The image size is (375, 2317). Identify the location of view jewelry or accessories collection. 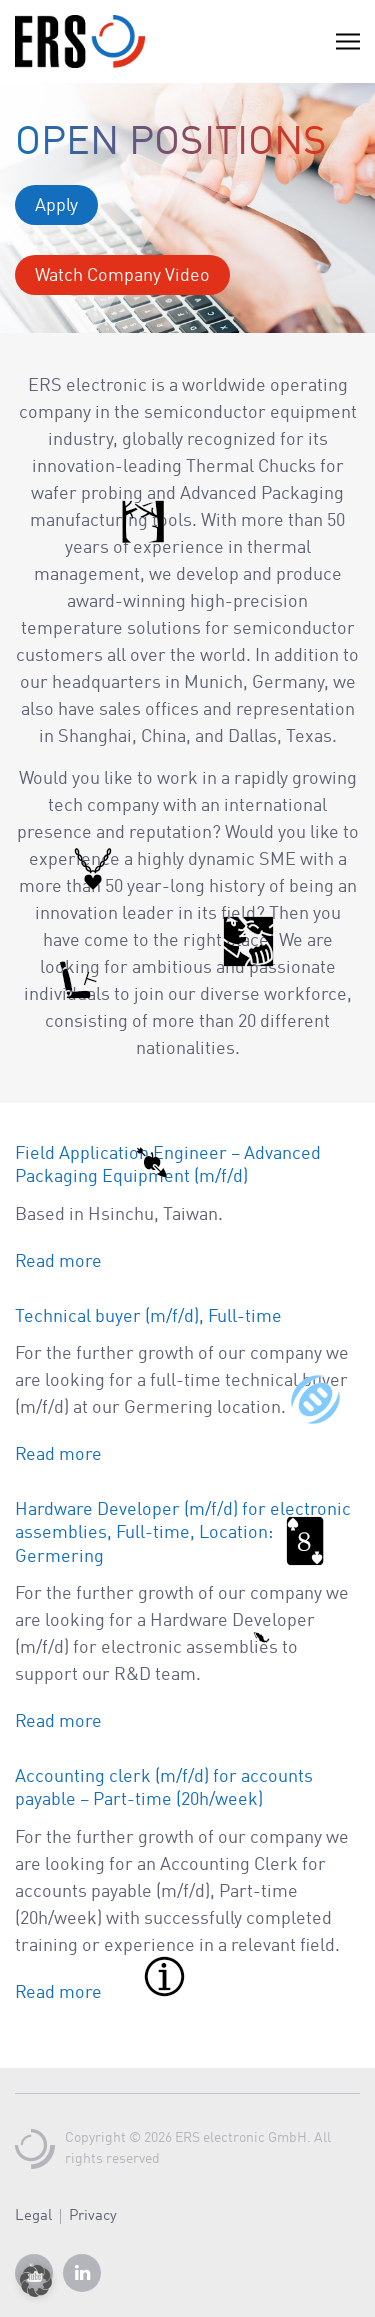
(93, 869).